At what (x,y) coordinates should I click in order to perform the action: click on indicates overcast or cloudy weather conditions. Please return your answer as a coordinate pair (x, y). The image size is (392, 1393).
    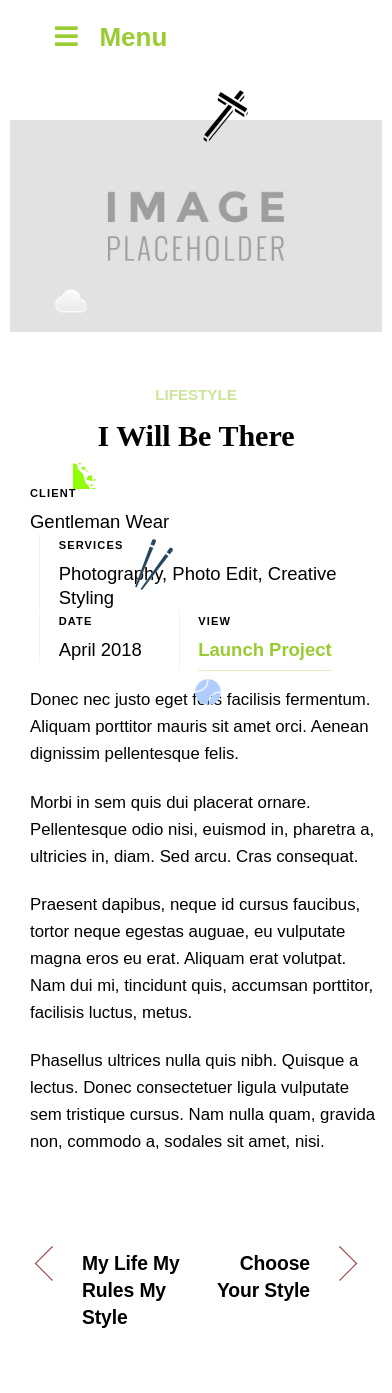
    Looking at the image, I should click on (71, 301).